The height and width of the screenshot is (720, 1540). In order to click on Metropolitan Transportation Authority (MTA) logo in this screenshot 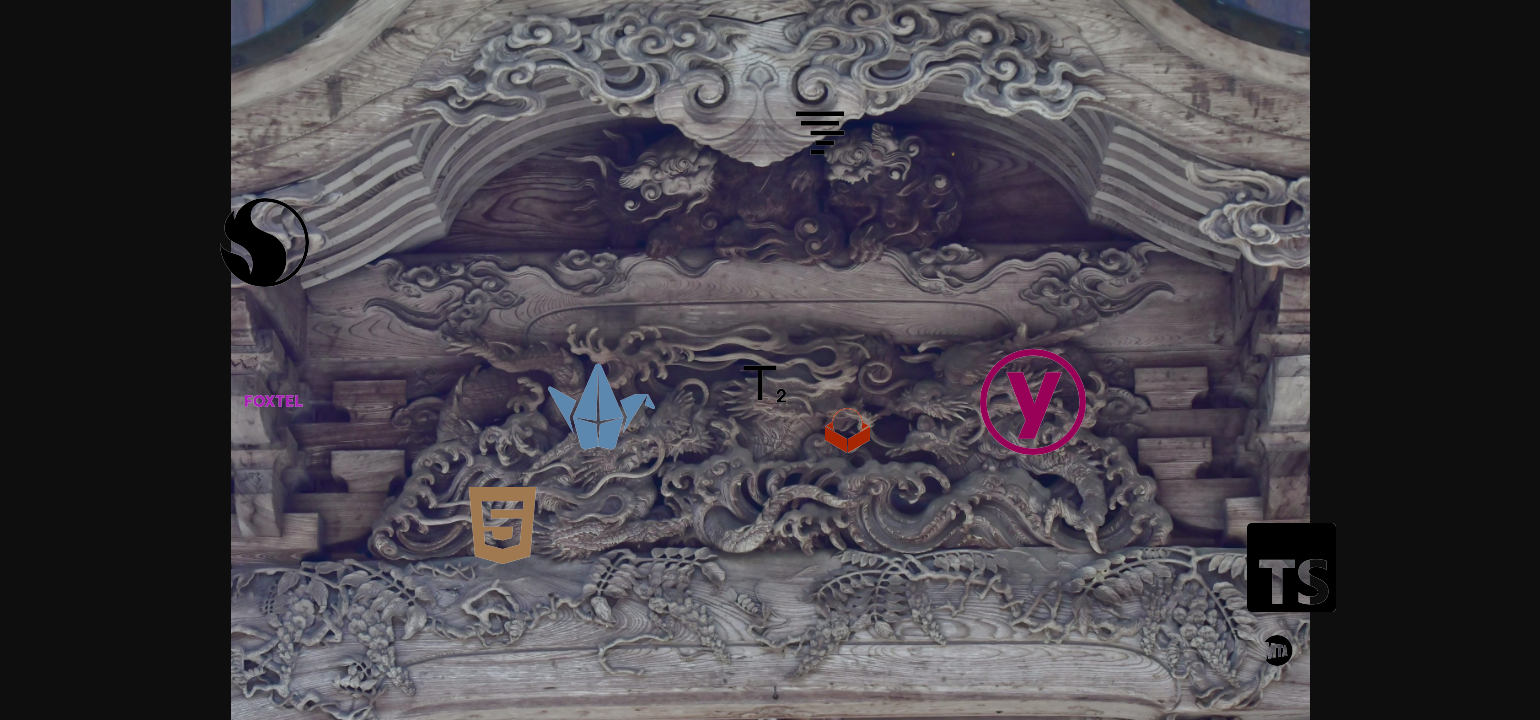, I will do `click(1278, 650)`.